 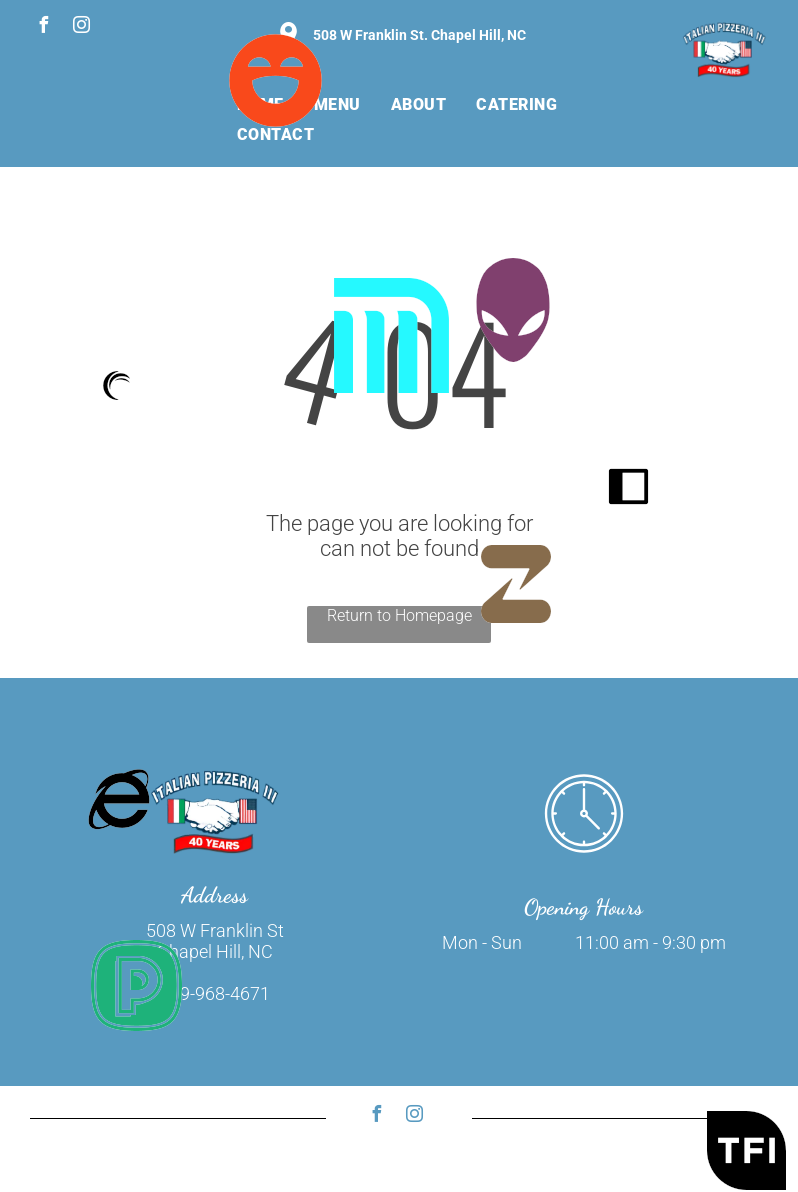 What do you see at coordinates (516, 584) in the screenshot?
I see `open zulip messaging app` at bounding box center [516, 584].